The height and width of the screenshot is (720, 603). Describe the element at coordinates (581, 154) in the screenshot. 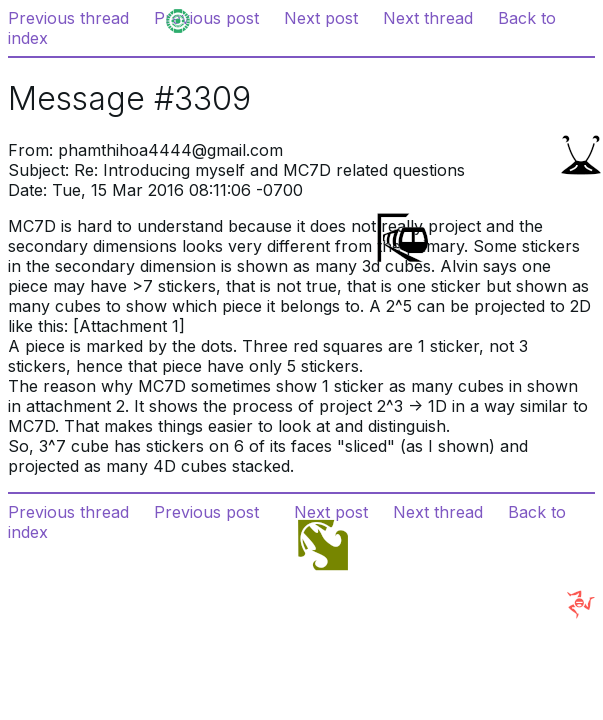

I see `indicates slow loading or processing speed` at that location.